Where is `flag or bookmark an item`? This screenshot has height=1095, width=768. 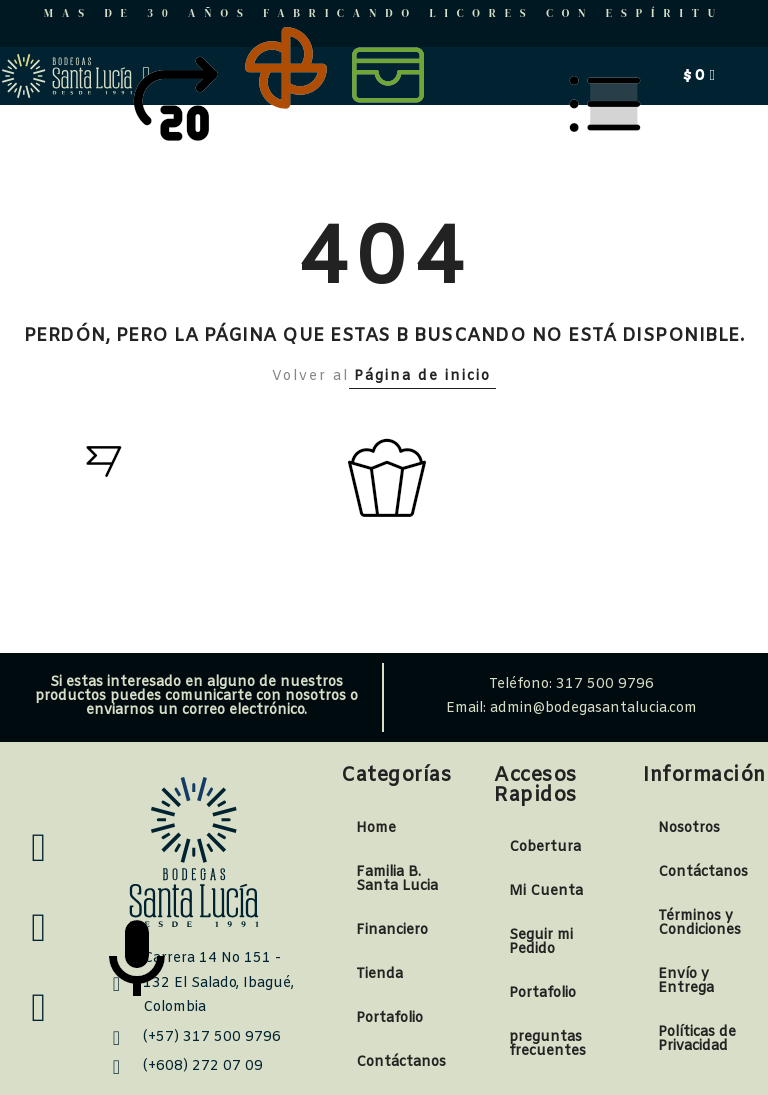 flag or bookmark an item is located at coordinates (102, 459).